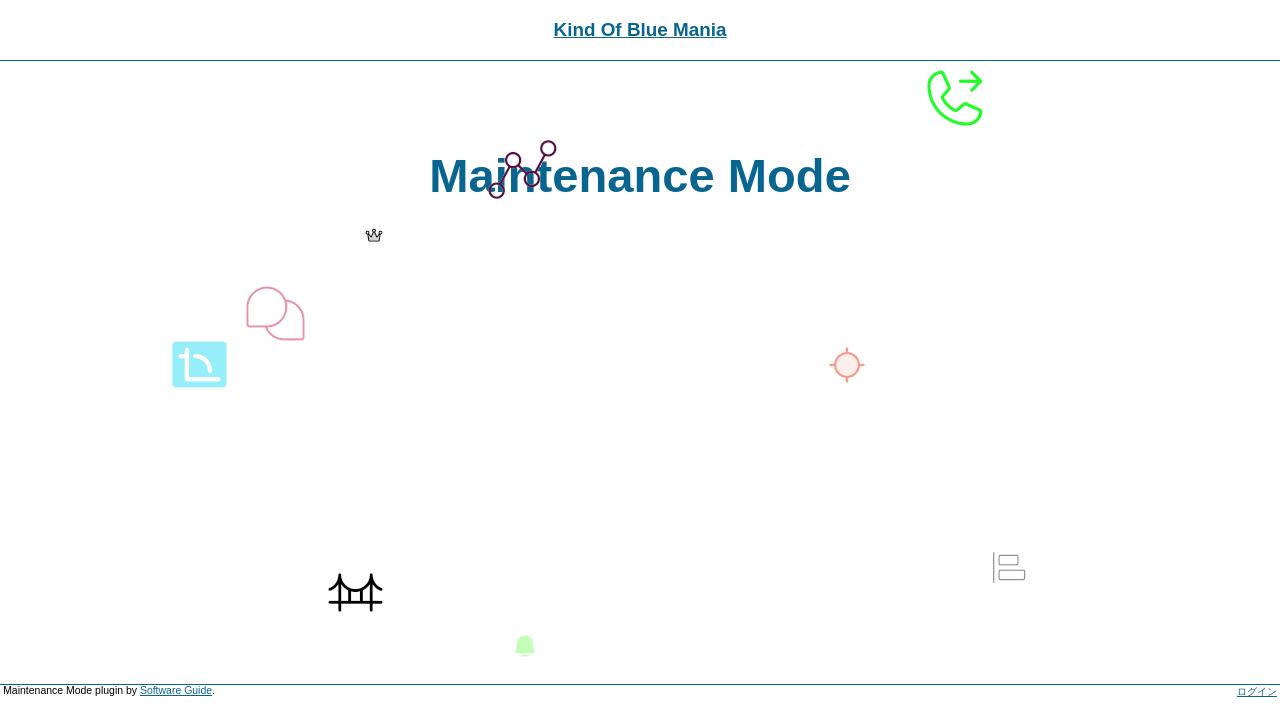 The width and height of the screenshot is (1280, 720). I want to click on view connected data points or nodes, so click(522, 169).